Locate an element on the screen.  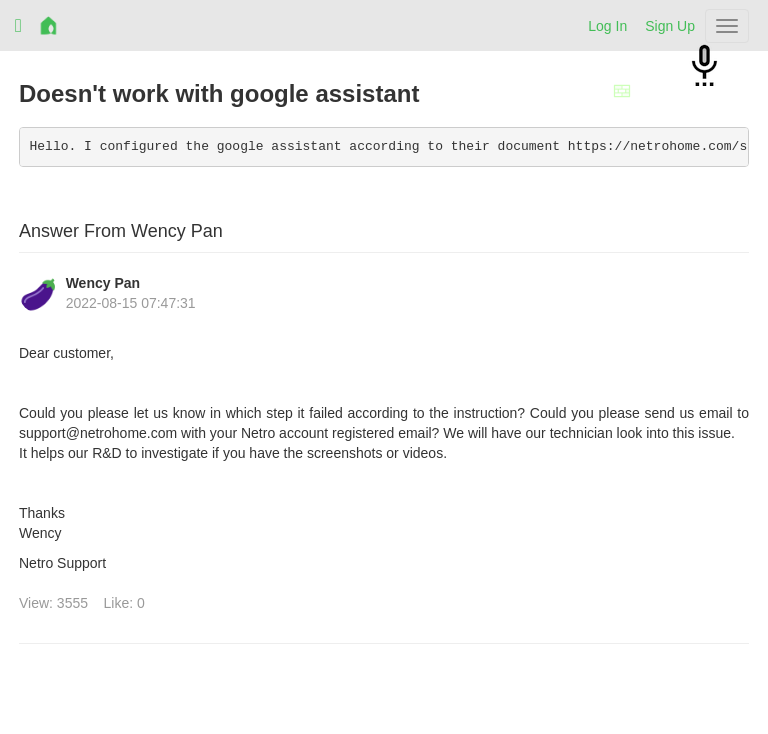
access voice input settings is located at coordinates (704, 64).